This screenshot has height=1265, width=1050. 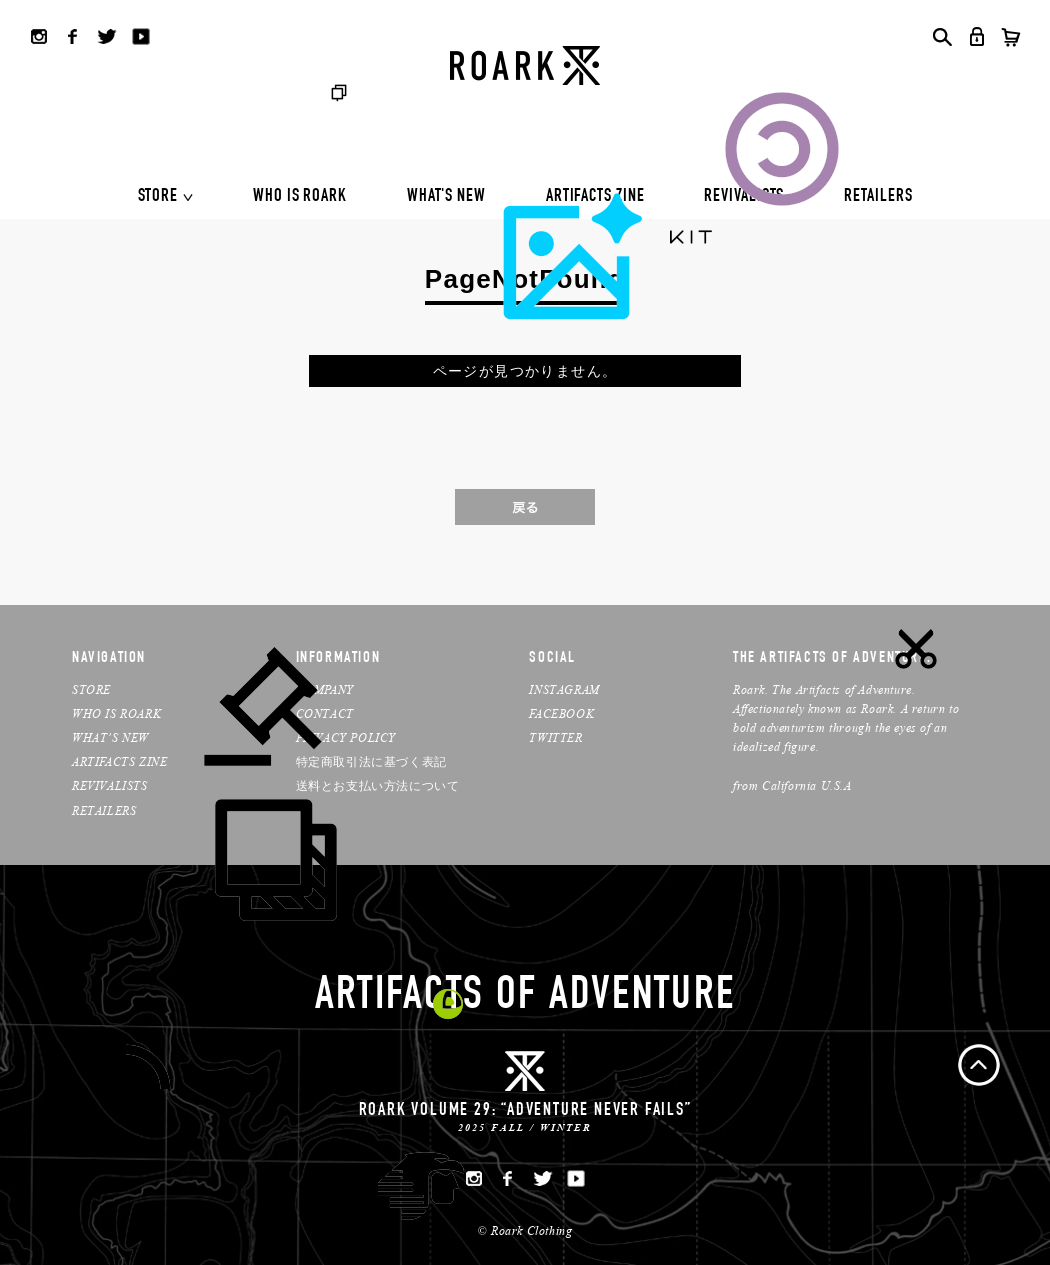 What do you see at coordinates (339, 92) in the screenshot?
I see `aed electrode pads for defibrillator device` at bounding box center [339, 92].